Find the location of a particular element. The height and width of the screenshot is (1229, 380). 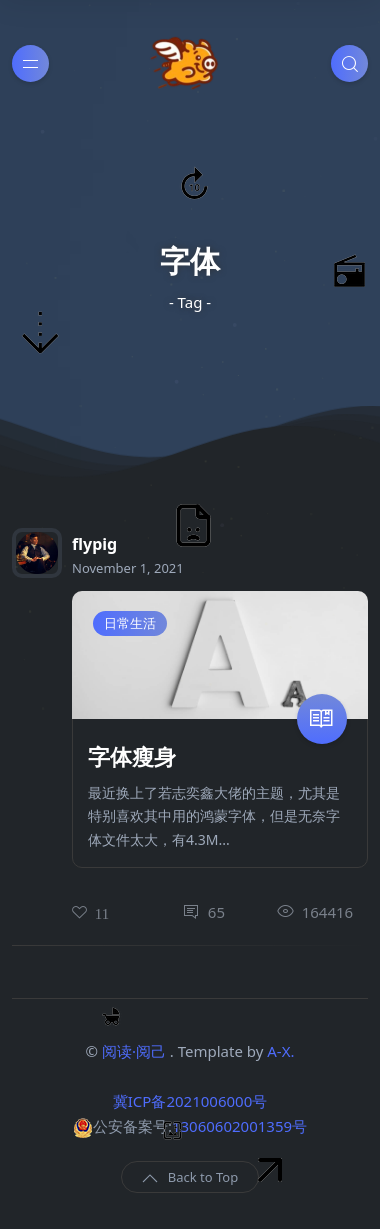

indicates a child-friendly or family-friendly location is located at coordinates (111, 1016).